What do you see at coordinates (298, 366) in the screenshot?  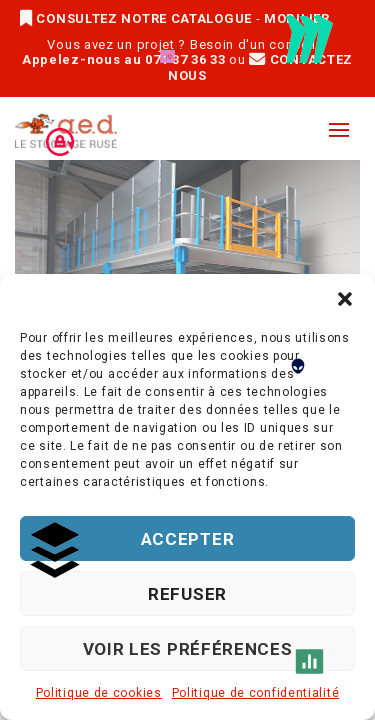 I see `extraterrestrial or sci-fi themed content` at bounding box center [298, 366].